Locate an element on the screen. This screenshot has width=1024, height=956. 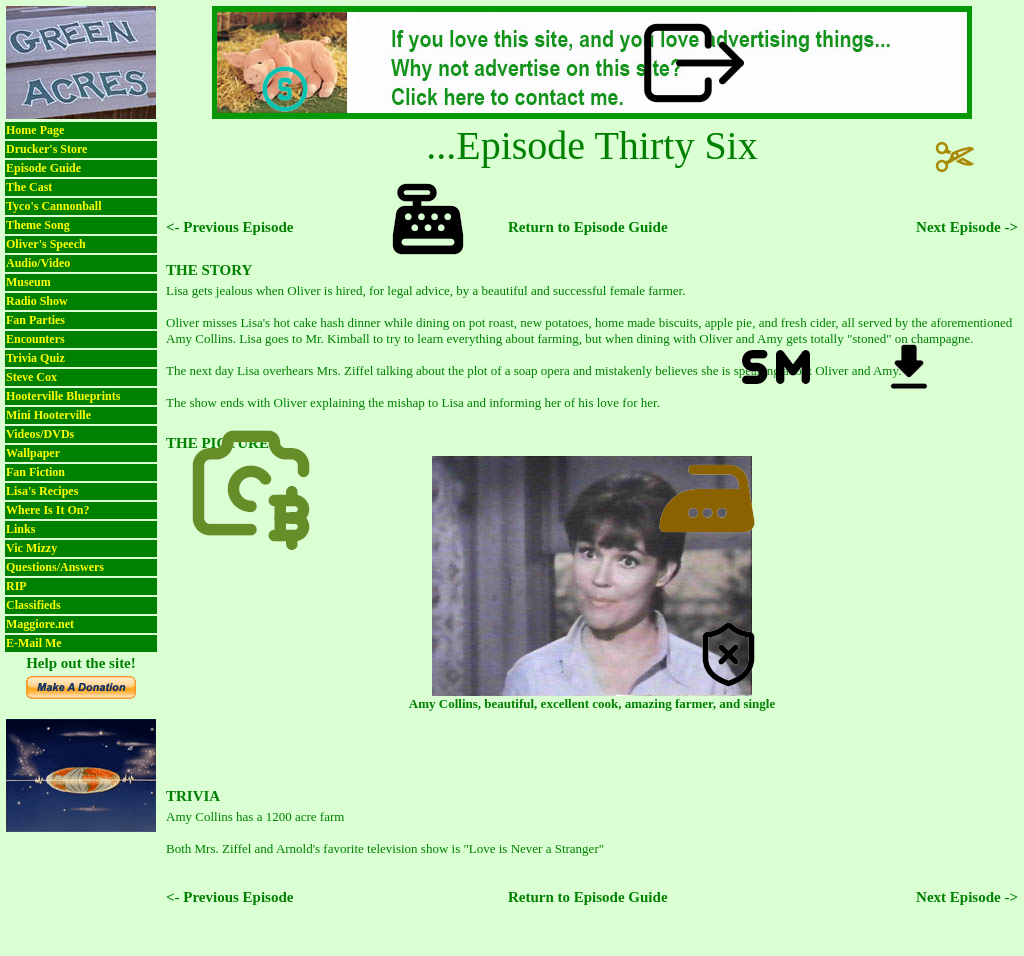
download a file or content is located at coordinates (909, 368).